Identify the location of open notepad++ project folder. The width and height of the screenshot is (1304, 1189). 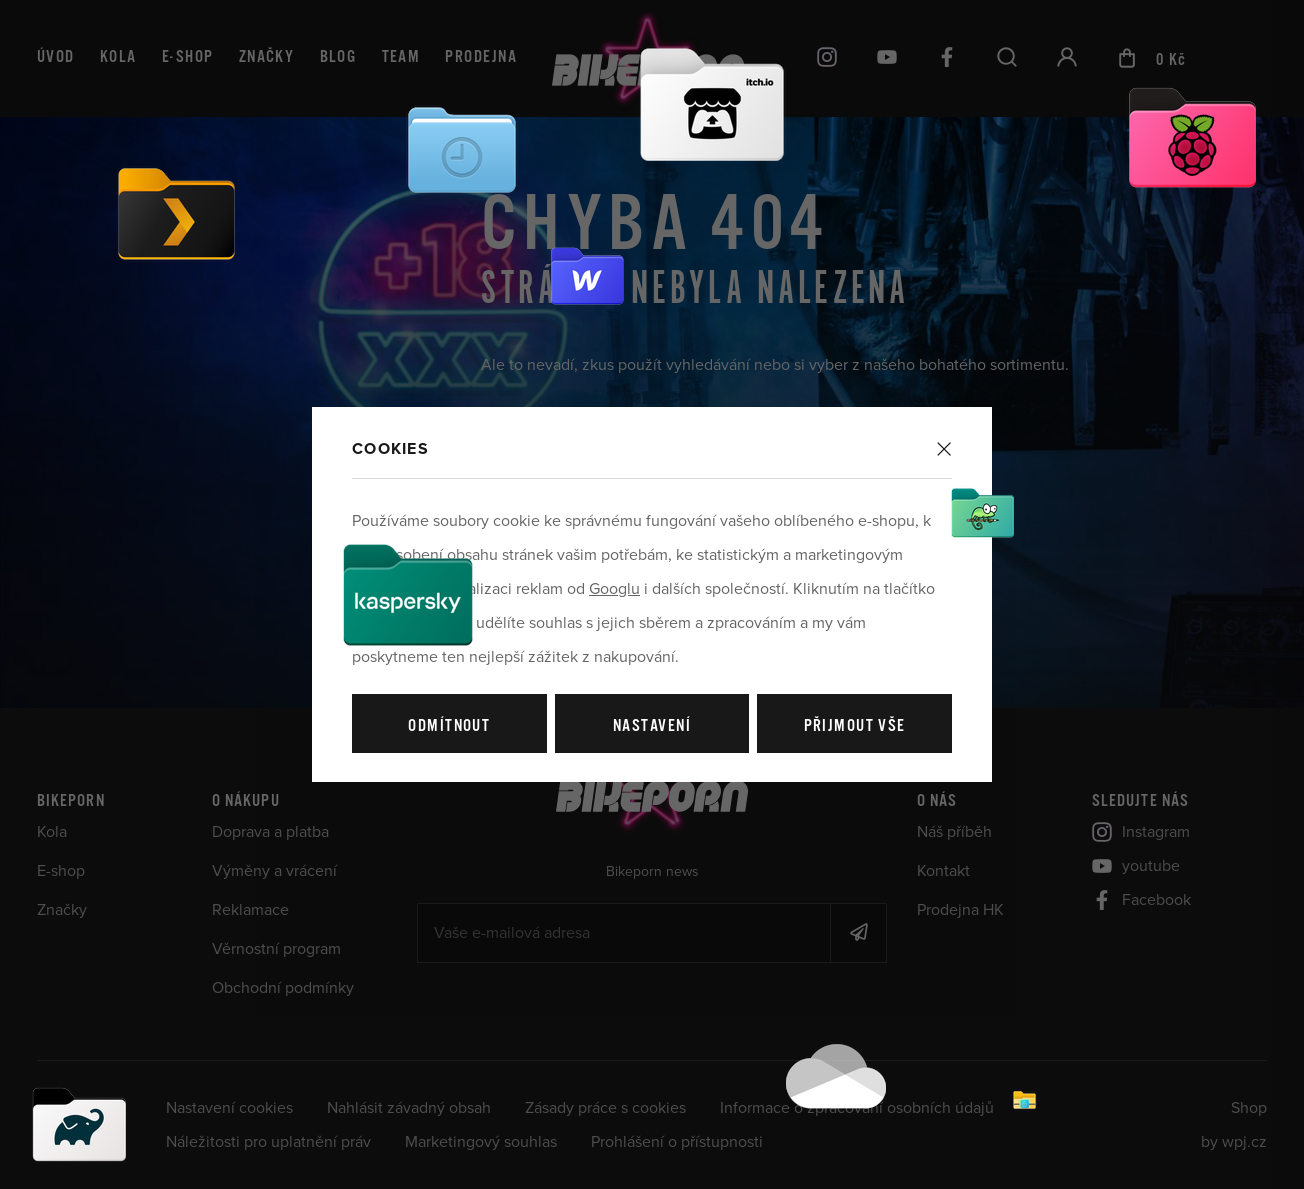
(982, 514).